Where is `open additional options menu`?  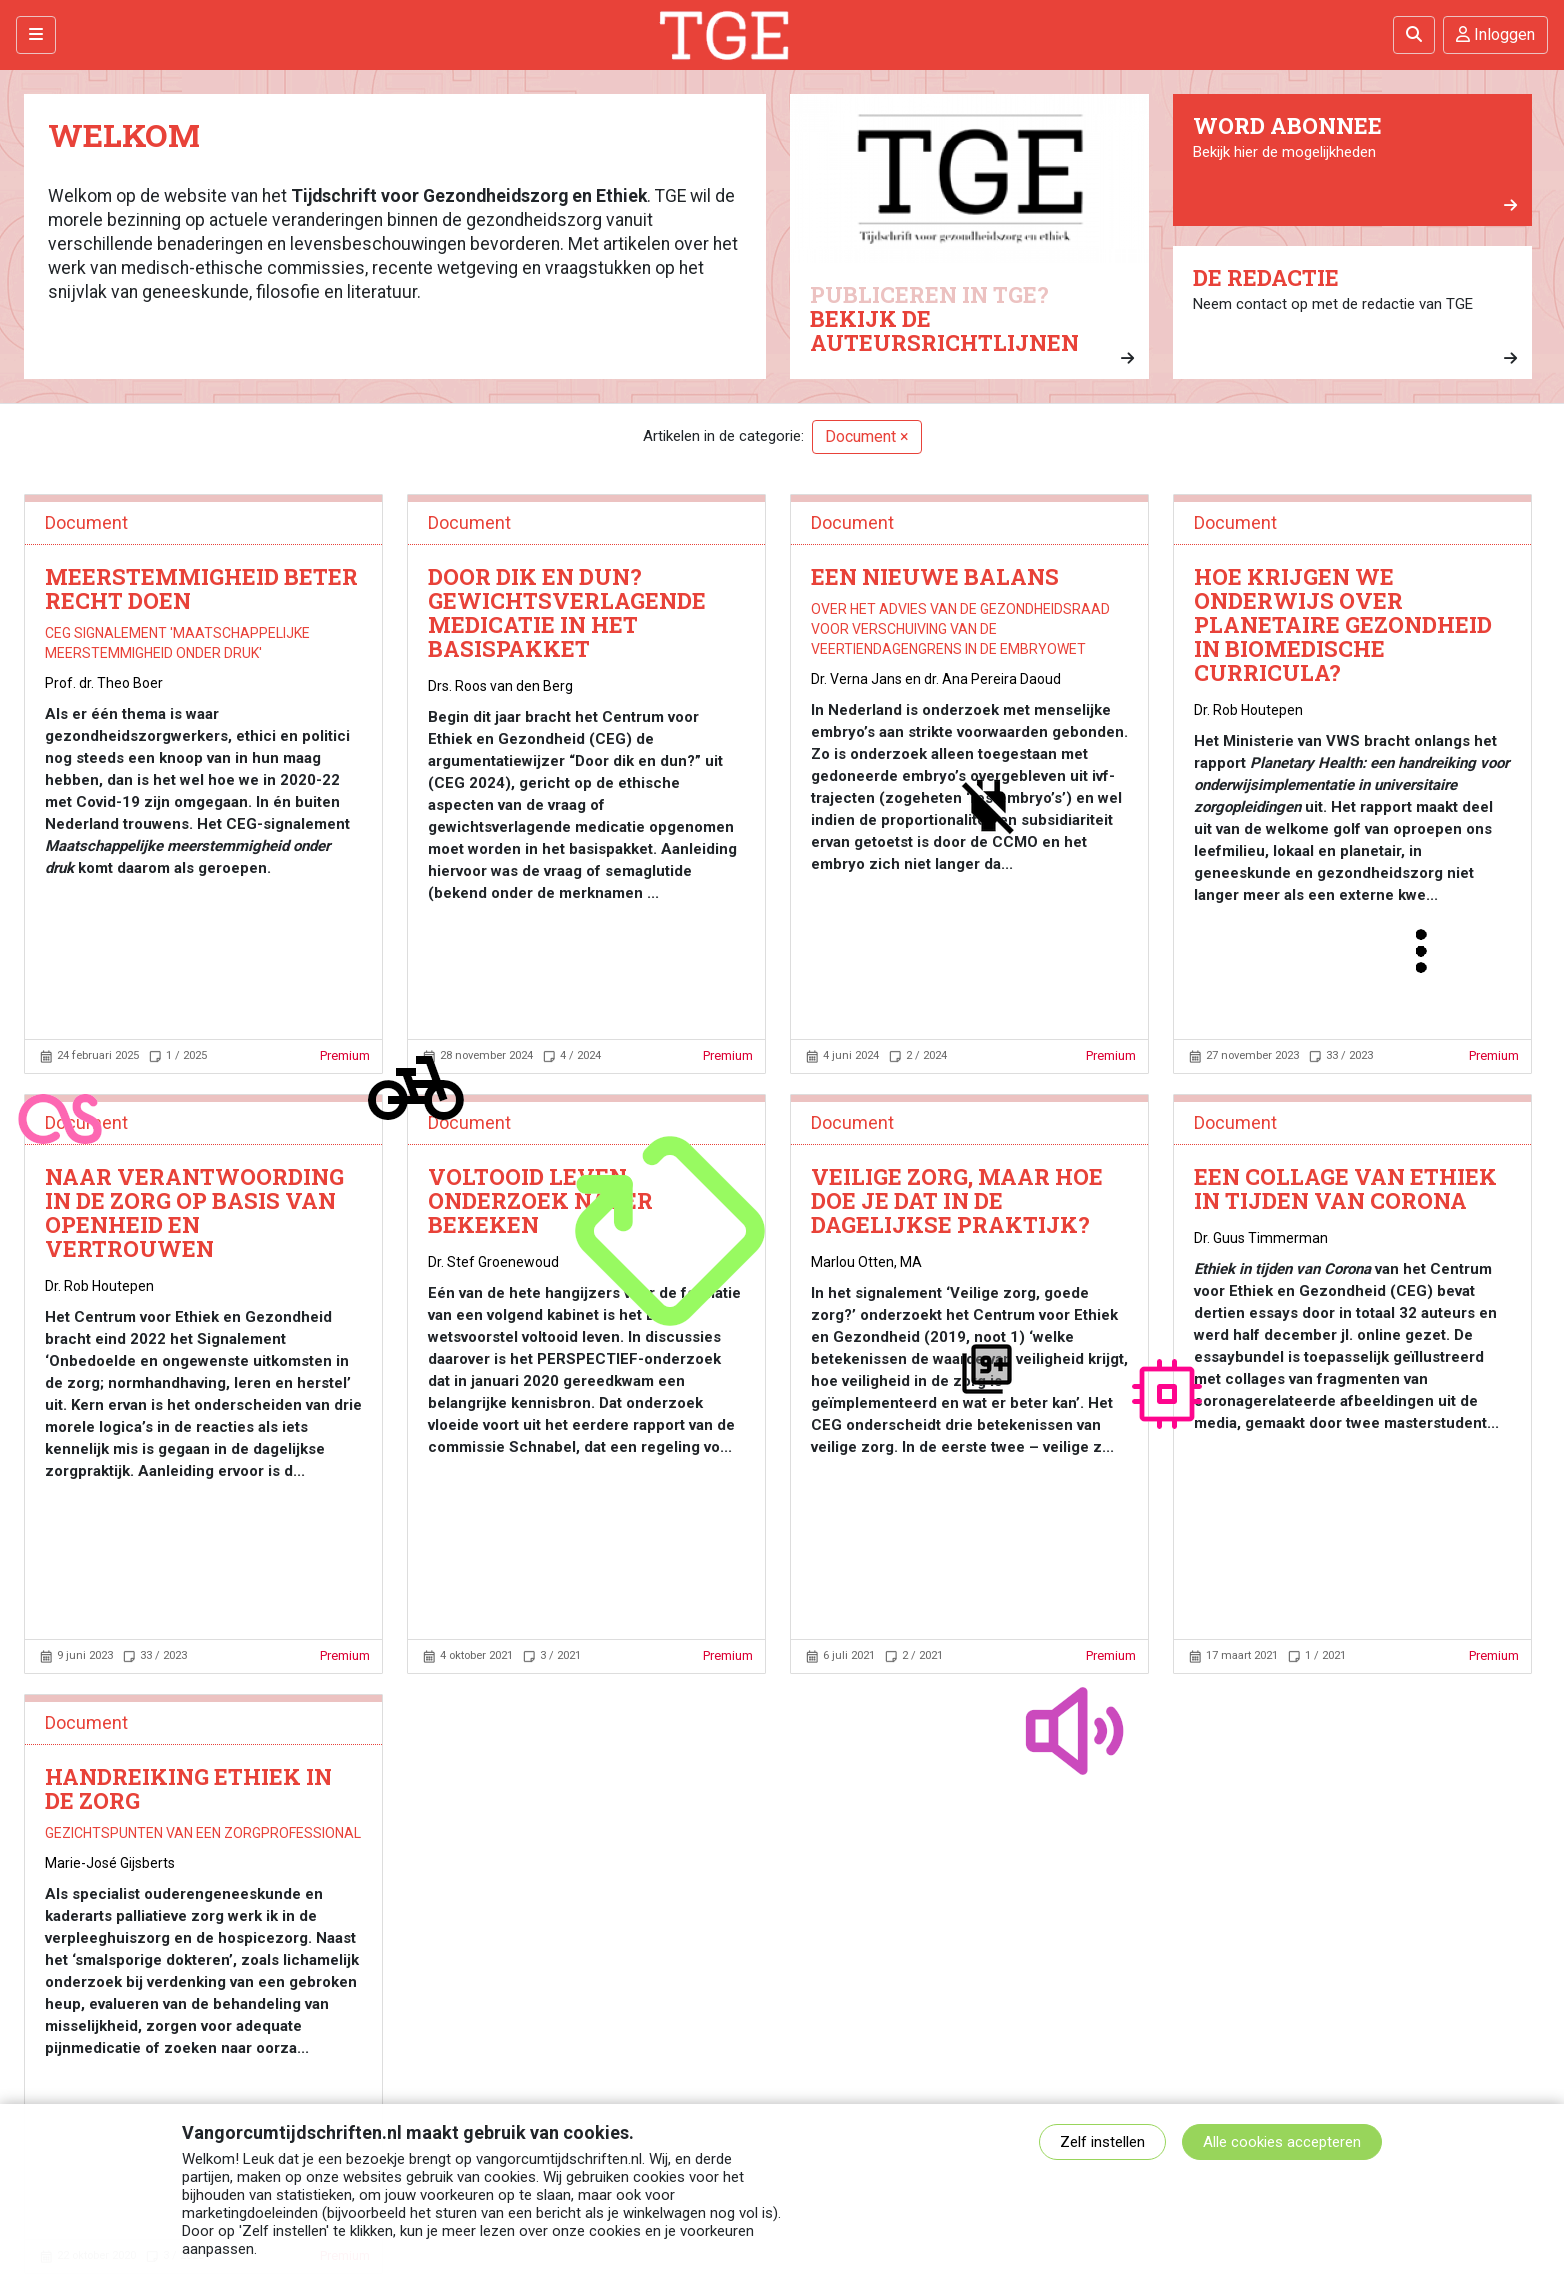 open additional options menu is located at coordinates (1421, 951).